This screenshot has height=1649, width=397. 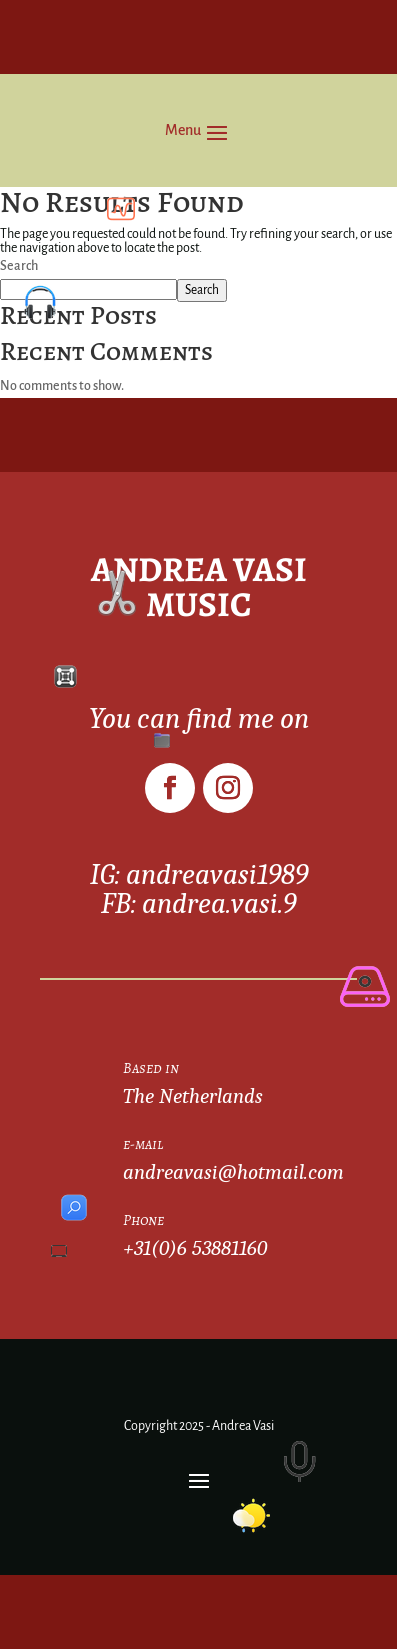 I want to click on view system resource usage and performance metrics, so click(x=121, y=208).